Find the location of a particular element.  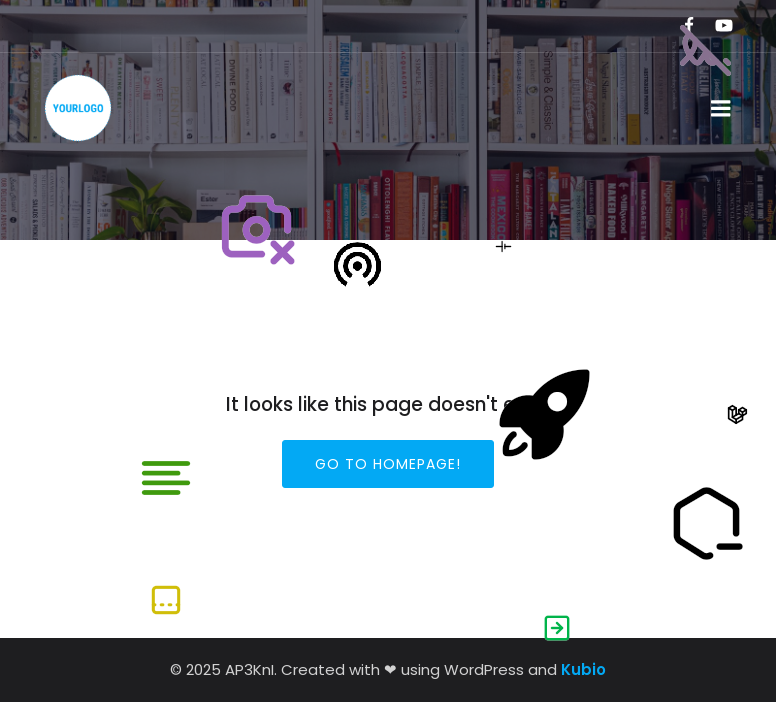

align text to the left is located at coordinates (166, 478).